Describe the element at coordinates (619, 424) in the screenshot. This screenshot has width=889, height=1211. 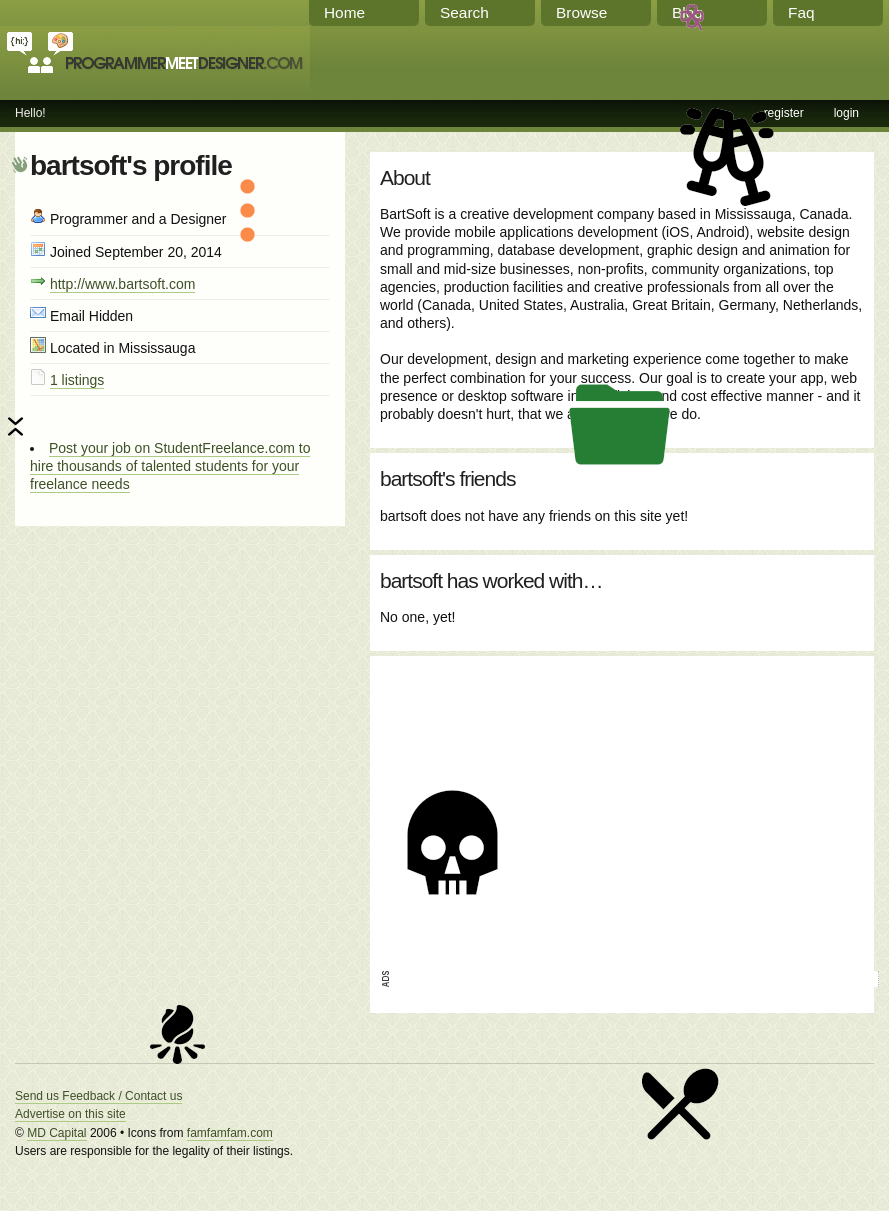
I see `open folder to view contents` at that location.